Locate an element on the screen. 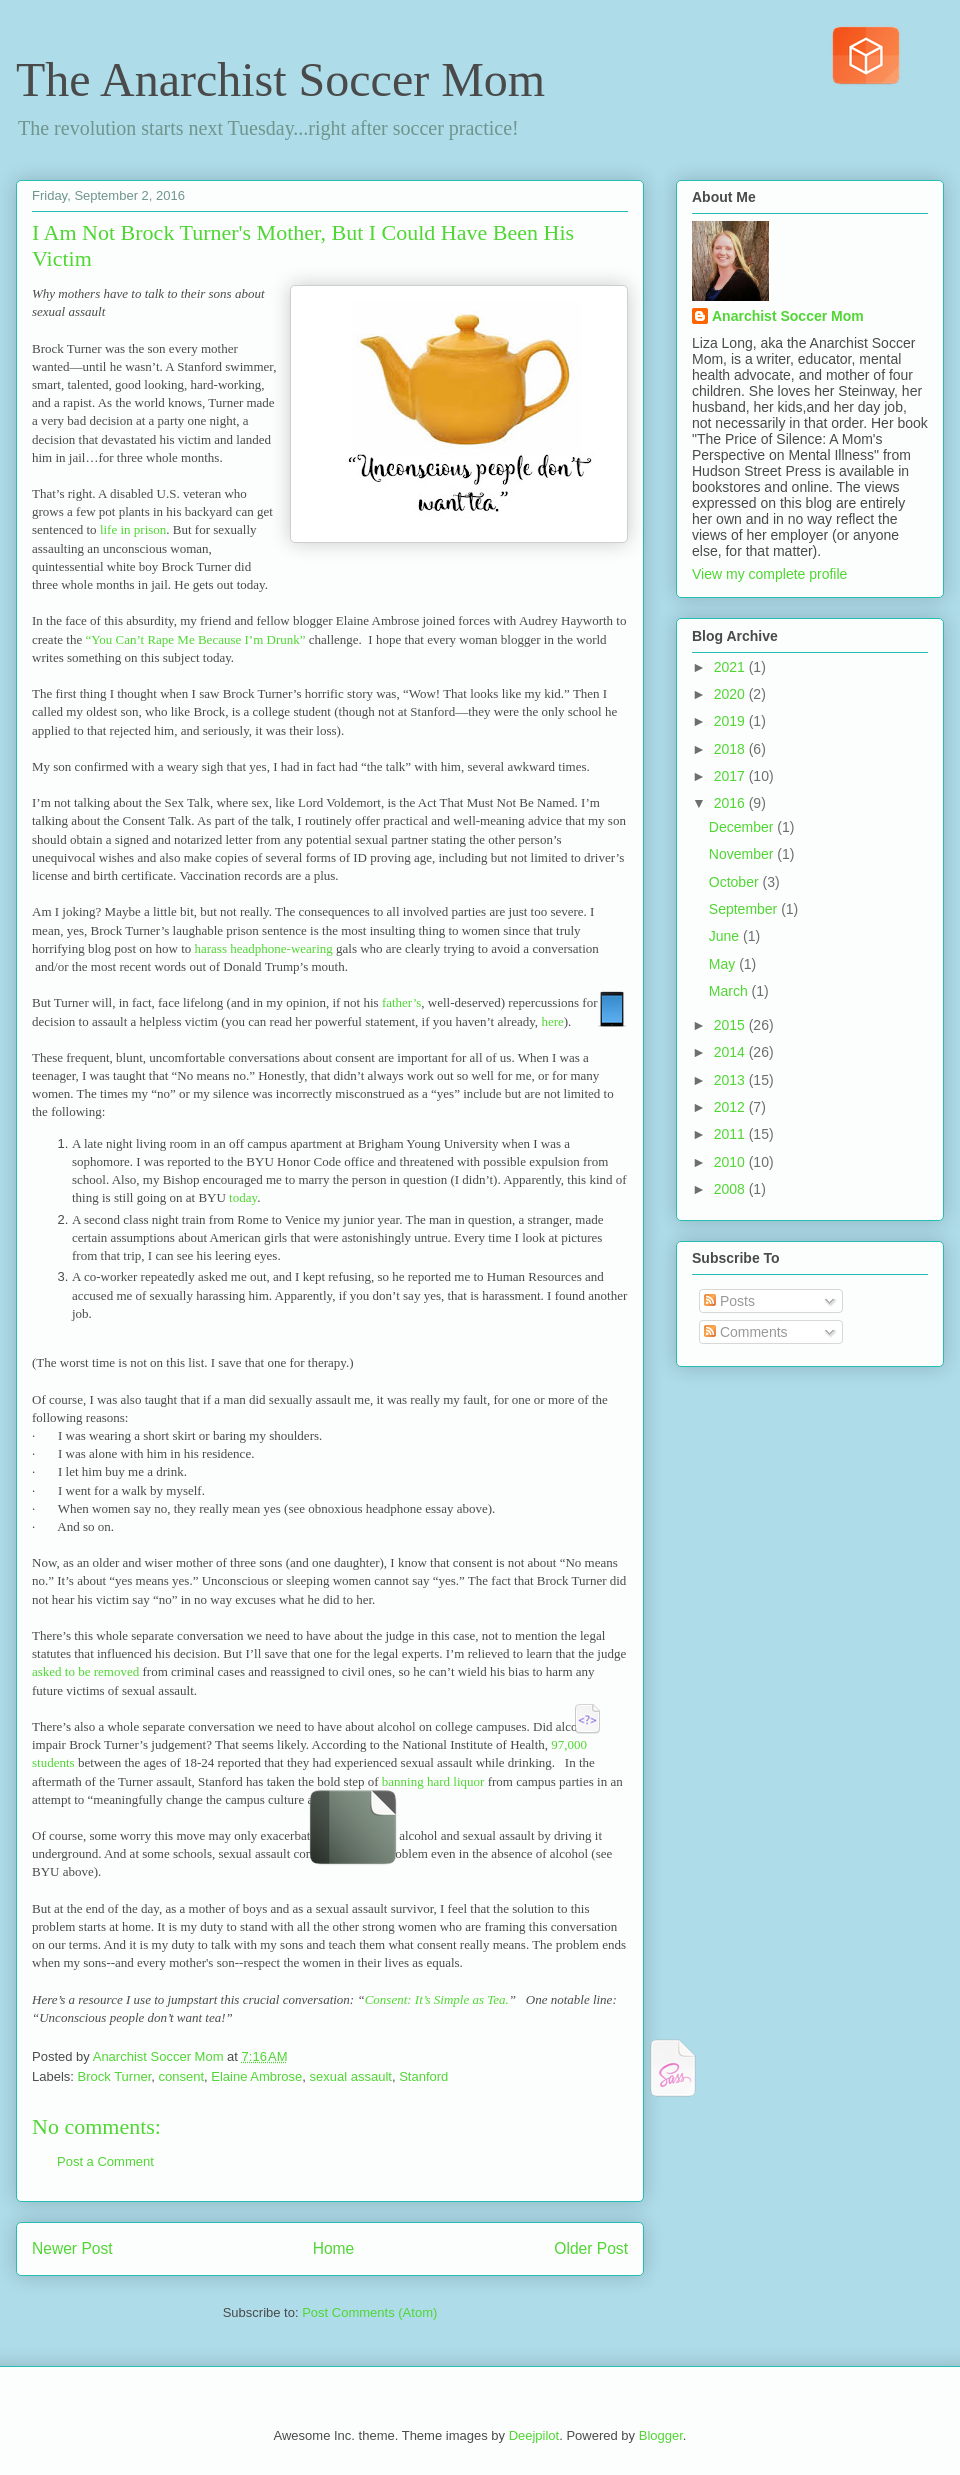 Image resolution: width=960 pixels, height=2475 pixels. open a php source code file is located at coordinates (587, 1718).